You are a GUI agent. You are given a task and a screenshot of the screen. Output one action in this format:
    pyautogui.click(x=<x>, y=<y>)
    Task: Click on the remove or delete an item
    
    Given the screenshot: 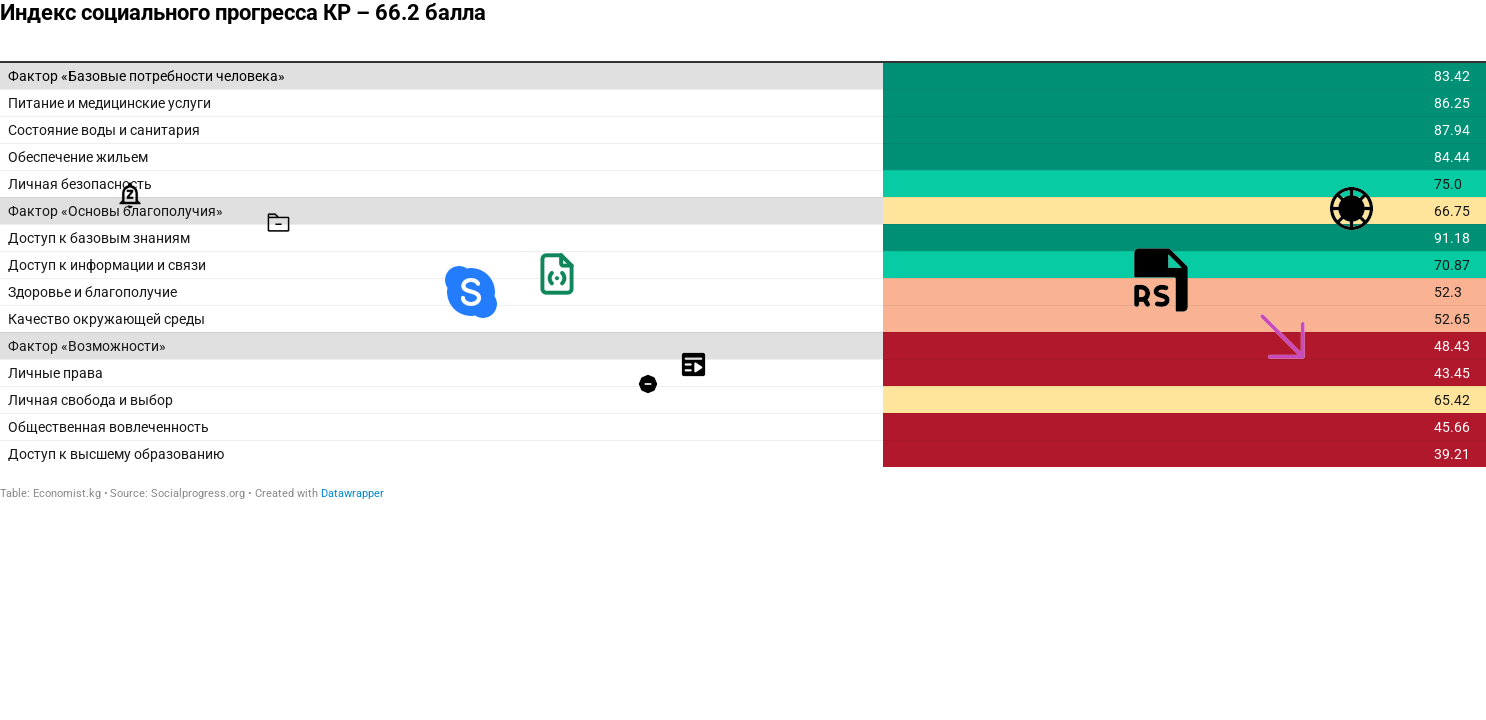 What is the action you would take?
    pyautogui.click(x=648, y=384)
    